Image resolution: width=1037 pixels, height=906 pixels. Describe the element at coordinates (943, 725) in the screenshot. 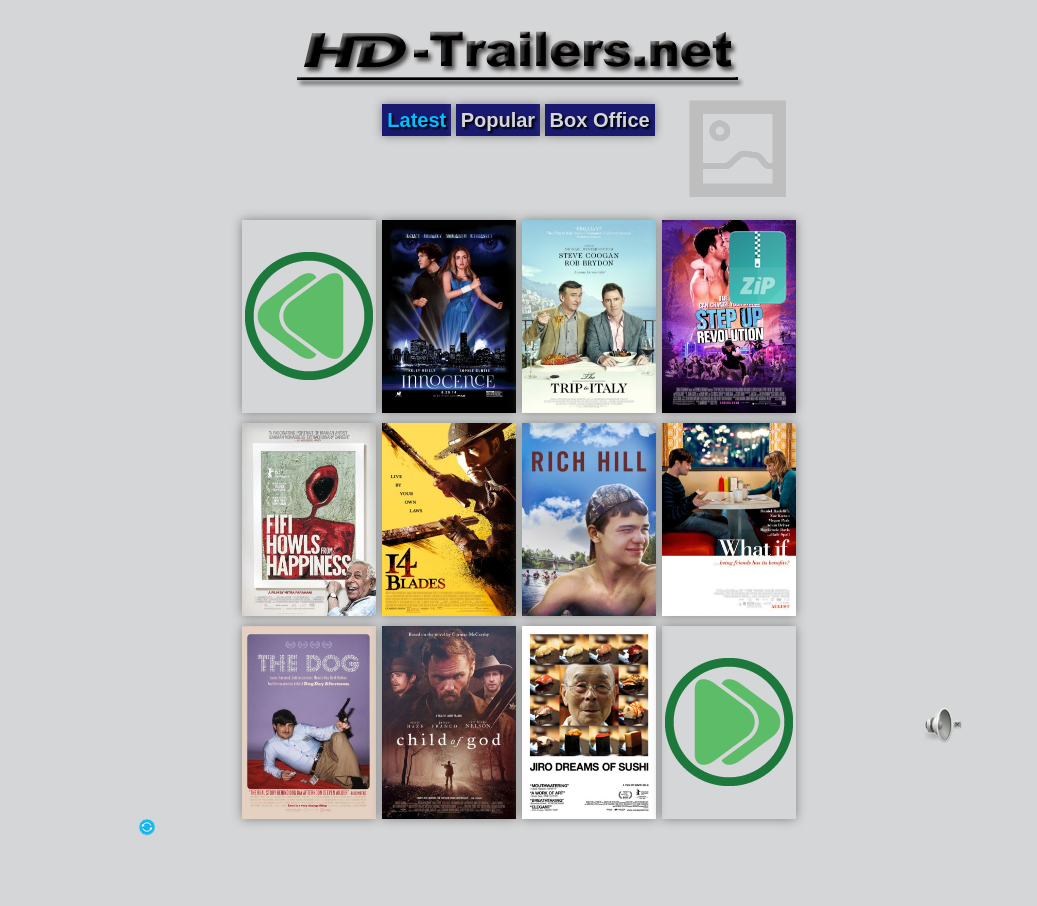

I see `indicates audio is muted` at that location.